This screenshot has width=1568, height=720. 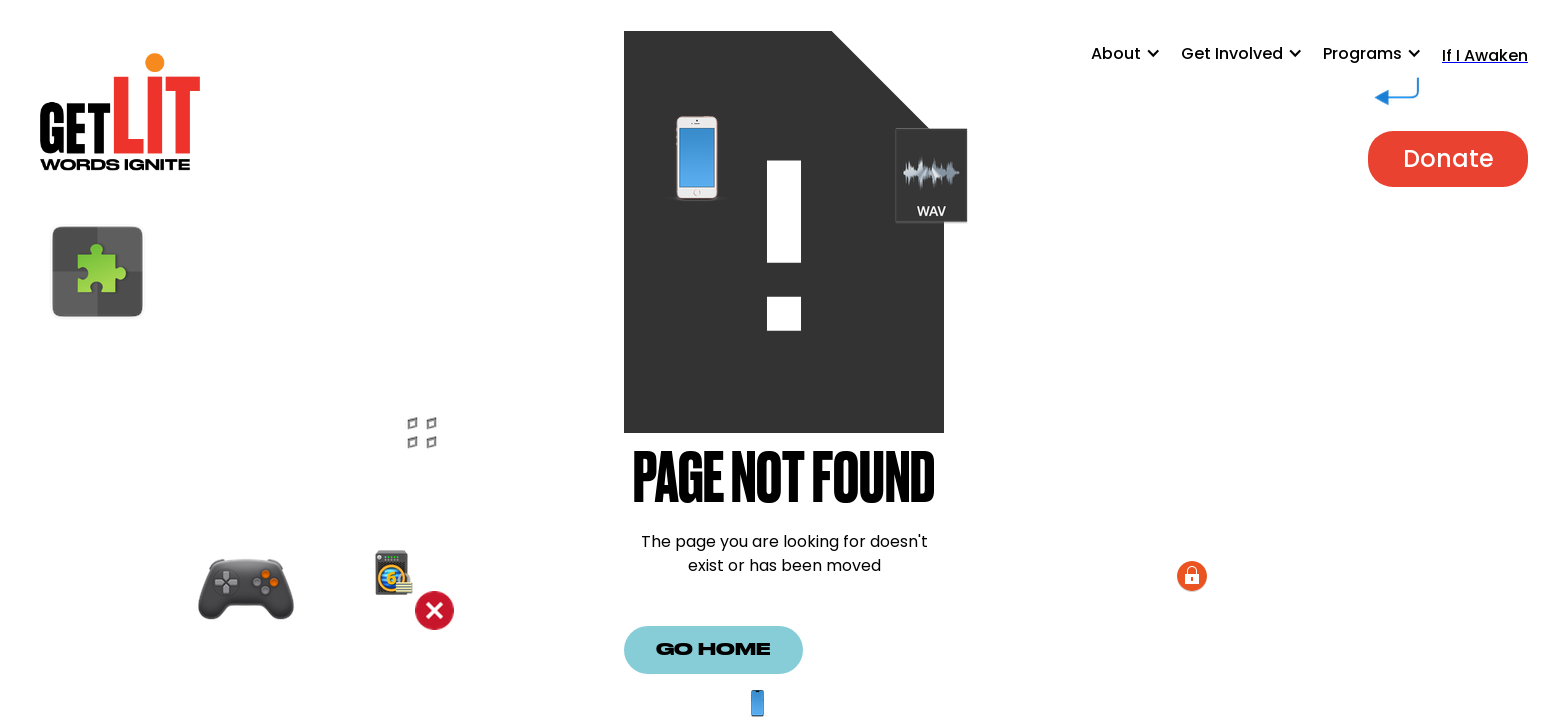 What do you see at coordinates (697, 159) in the screenshot?
I see `iPhone SE device connected to your system` at bounding box center [697, 159].